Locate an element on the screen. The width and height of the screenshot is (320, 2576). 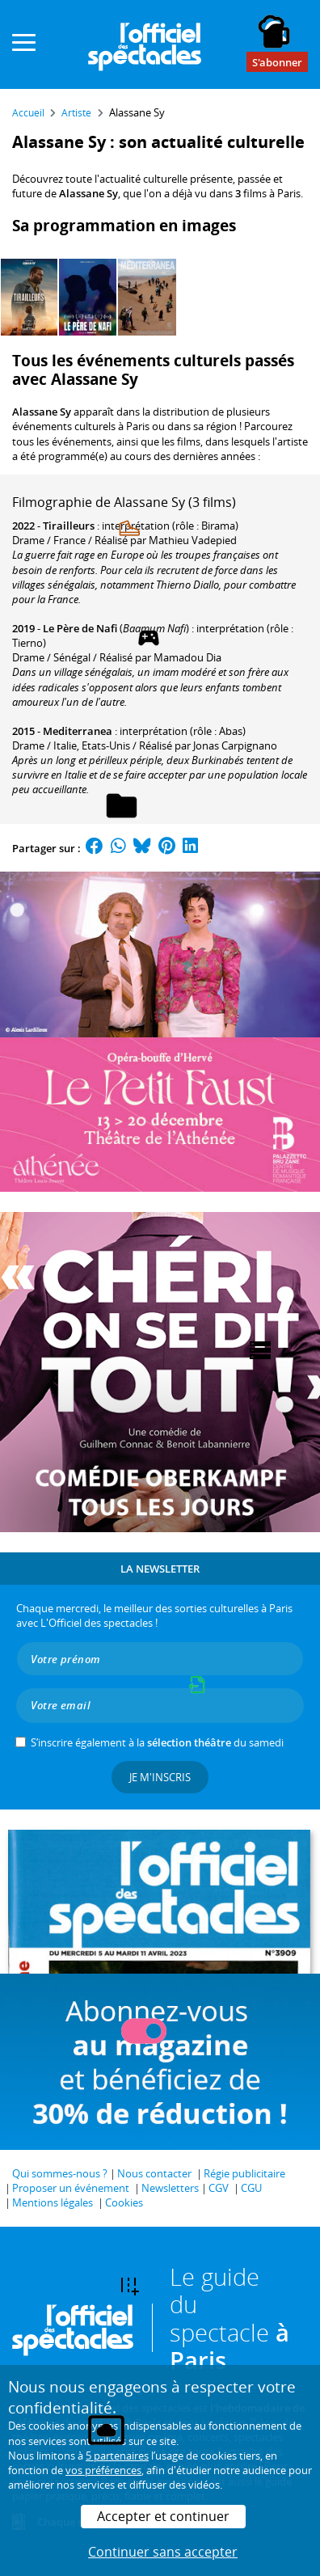
add a new road to the map is located at coordinates (128, 2285).